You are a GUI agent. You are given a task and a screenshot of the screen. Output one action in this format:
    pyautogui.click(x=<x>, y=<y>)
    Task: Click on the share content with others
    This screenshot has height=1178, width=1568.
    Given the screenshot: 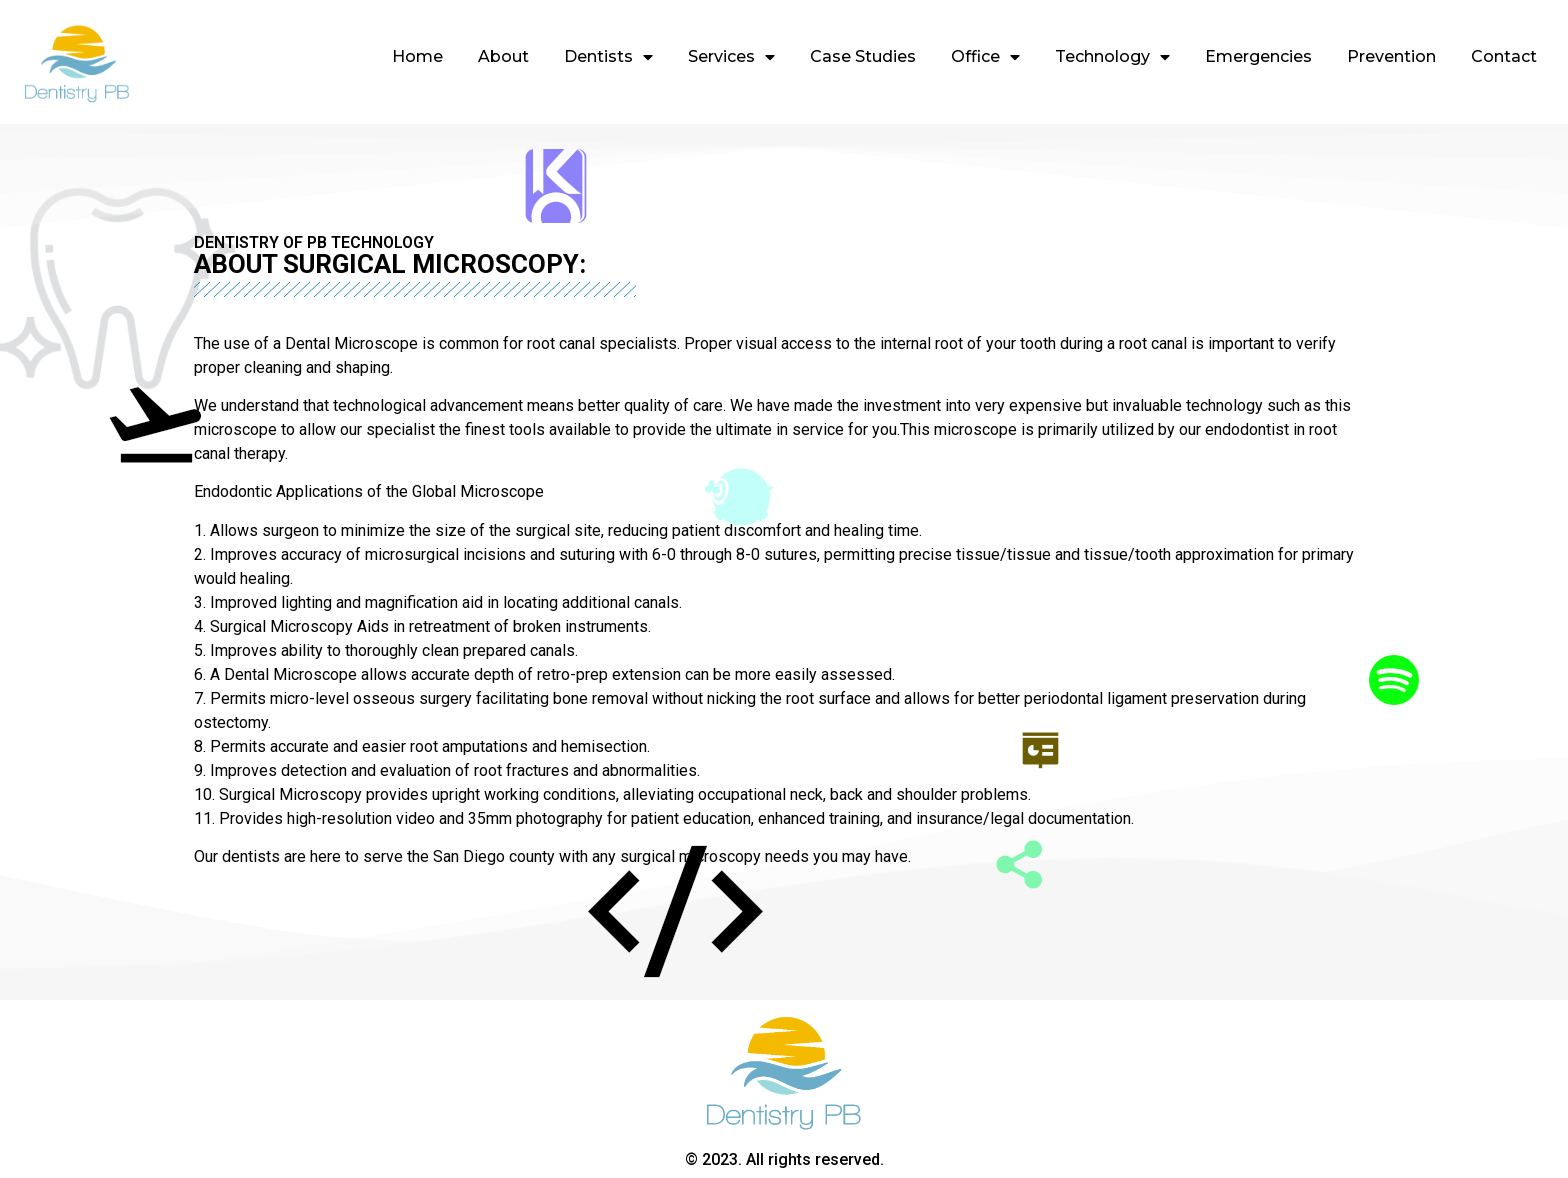 What is the action you would take?
    pyautogui.click(x=1020, y=864)
    